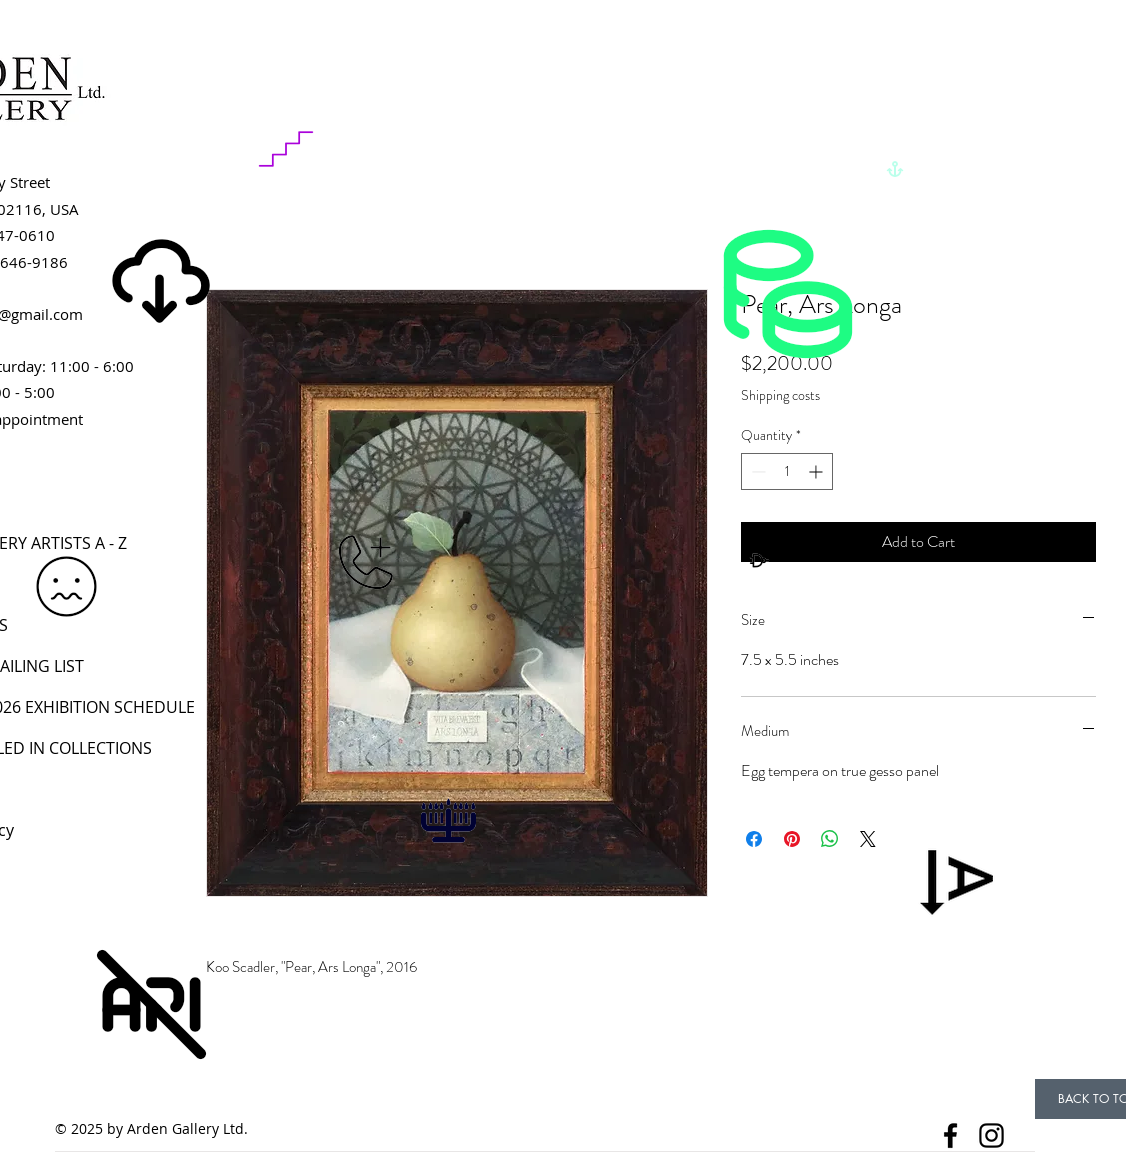  Describe the element at coordinates (956, 882) in the screenshot. I see `rotate text downward` at that location.